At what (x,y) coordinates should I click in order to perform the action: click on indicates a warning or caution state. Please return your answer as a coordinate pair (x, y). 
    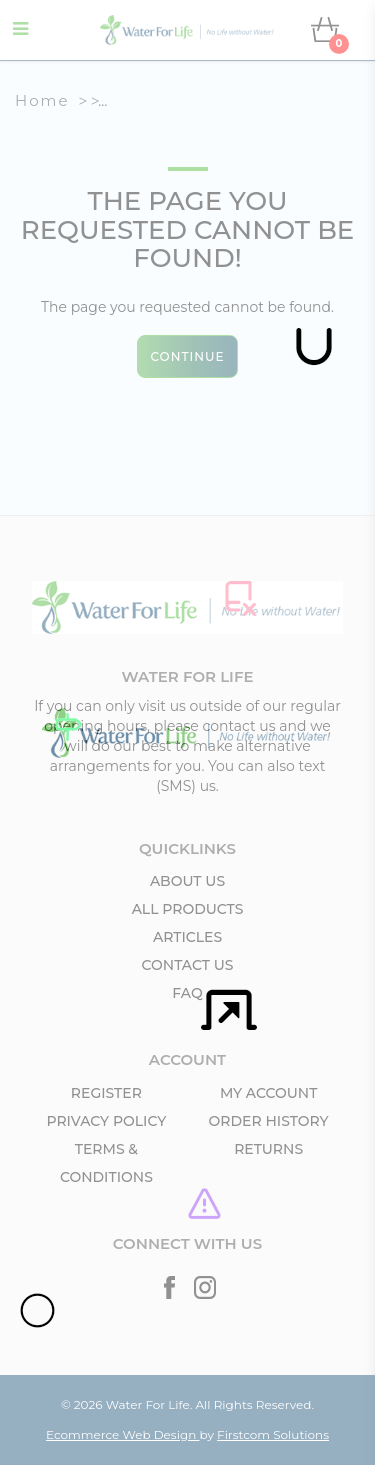
    Looking at the image, I should click on (204, 1204).